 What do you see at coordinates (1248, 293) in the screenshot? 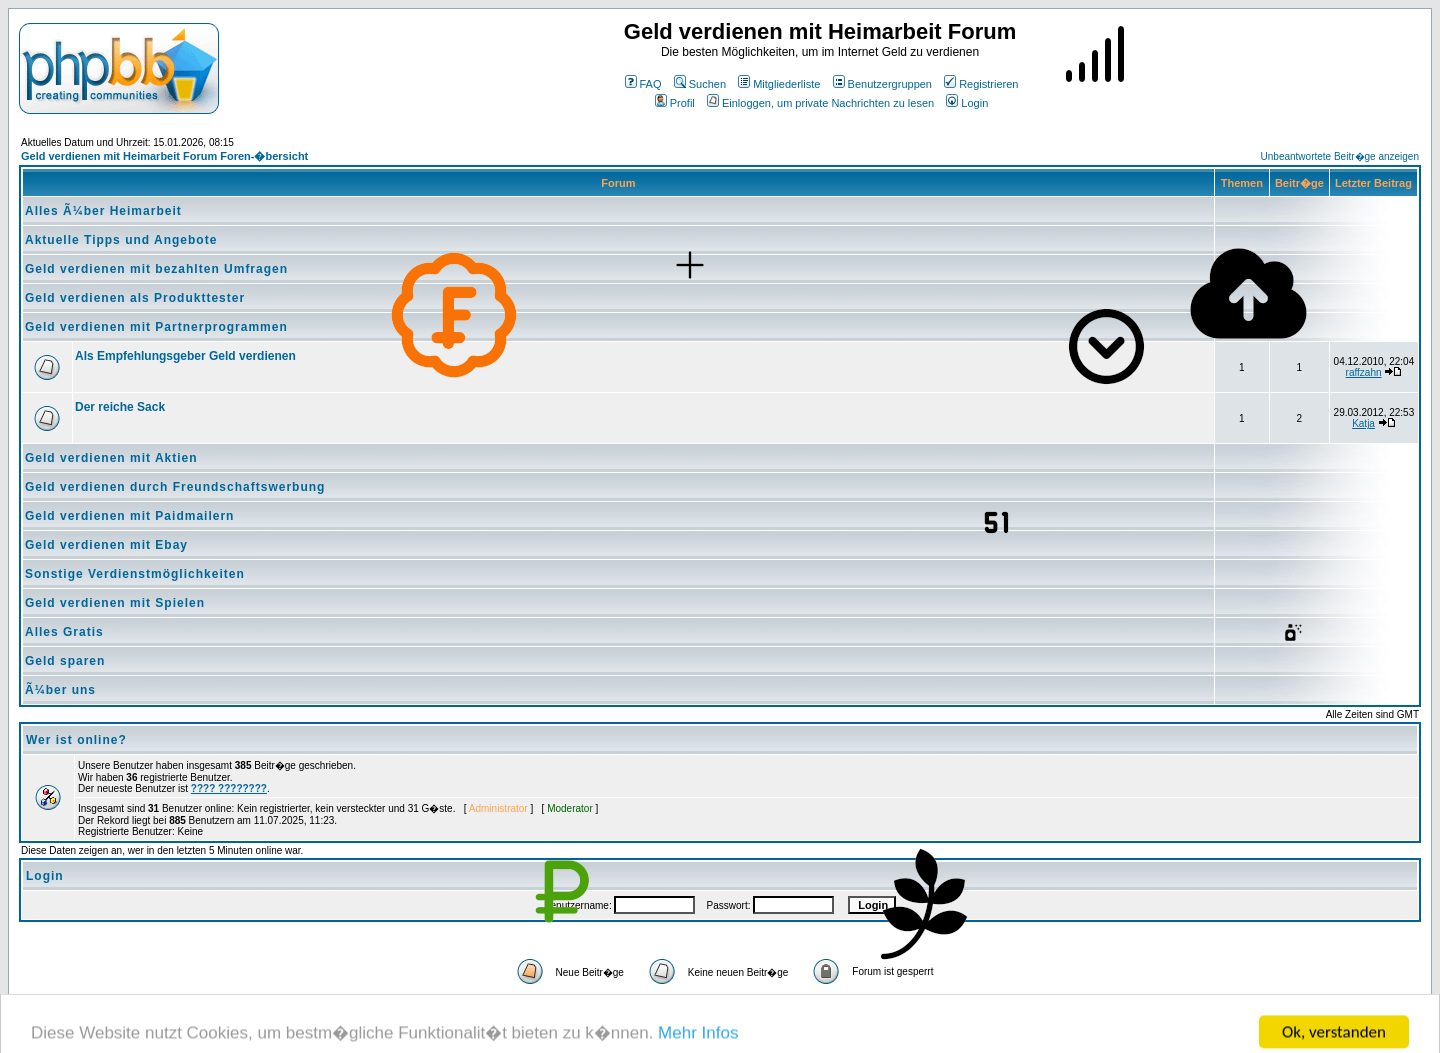
I see `upload file to cloud storage` at bounding box center [1248, 293].